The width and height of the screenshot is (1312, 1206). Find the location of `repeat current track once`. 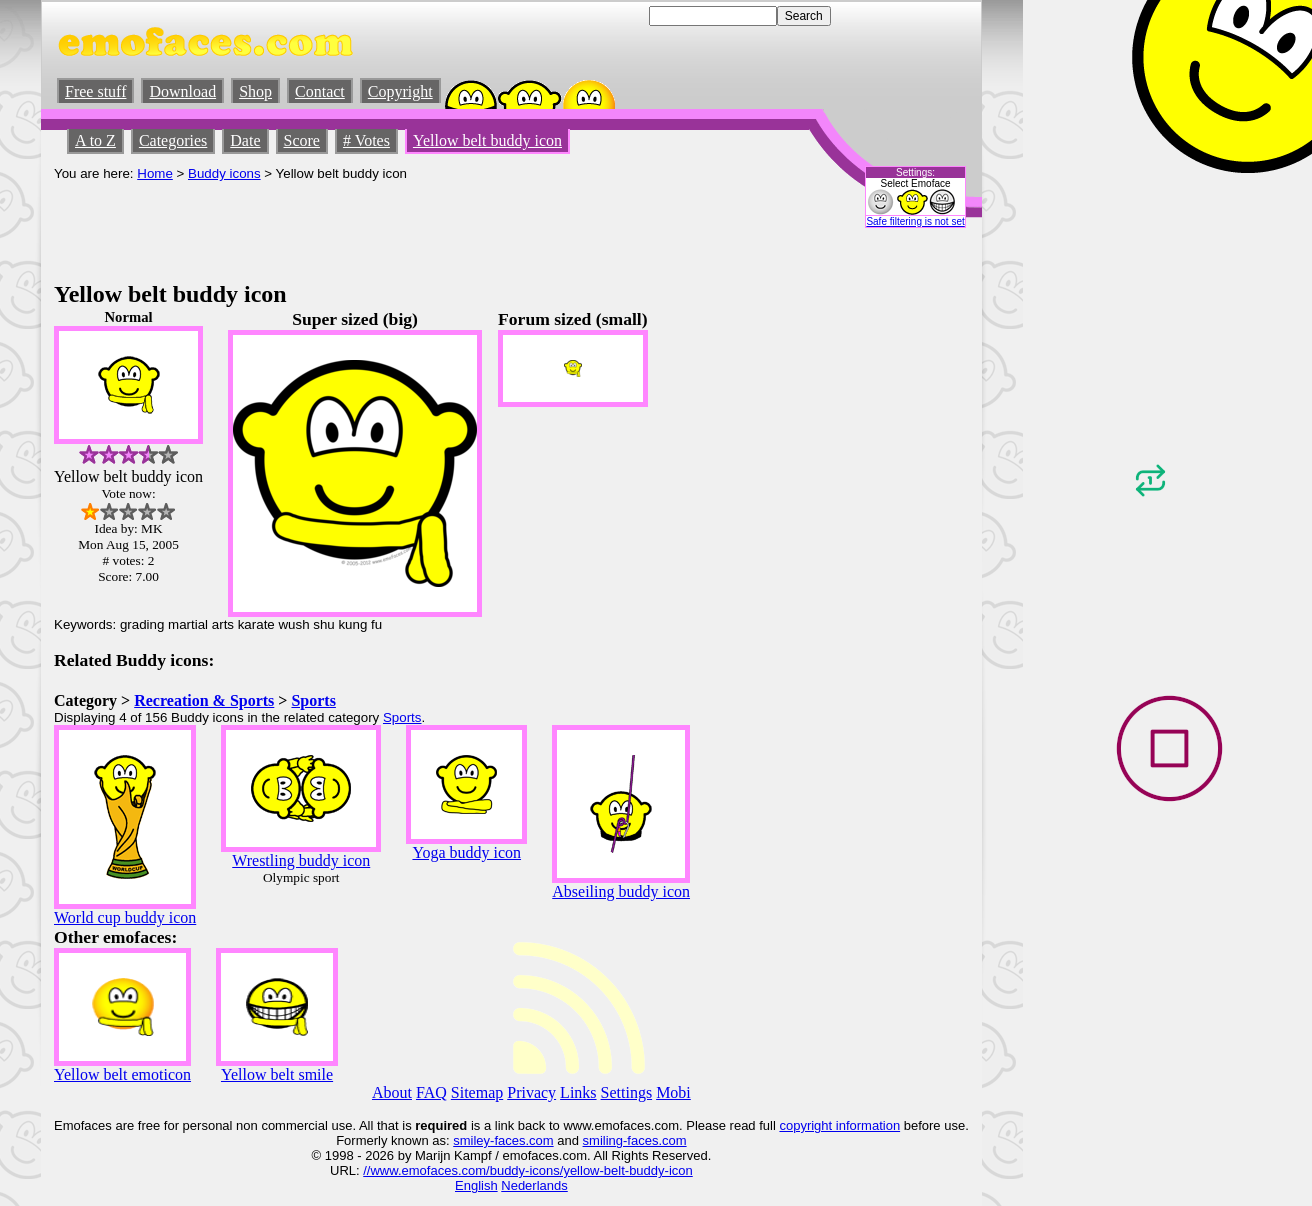

repeat current track once is located at coordinates (1150, 480).